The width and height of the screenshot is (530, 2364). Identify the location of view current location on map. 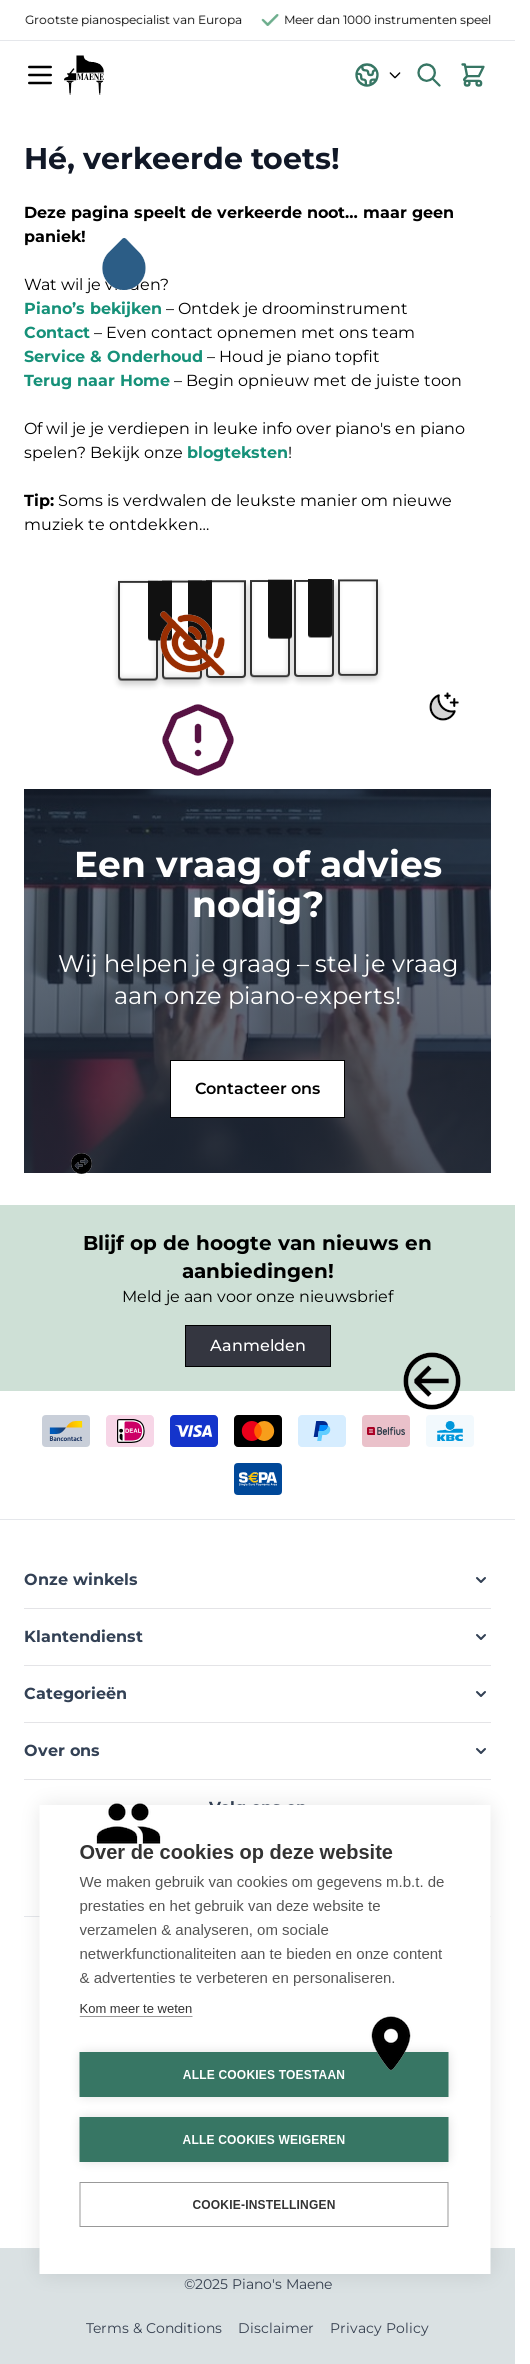
(391, 2044).